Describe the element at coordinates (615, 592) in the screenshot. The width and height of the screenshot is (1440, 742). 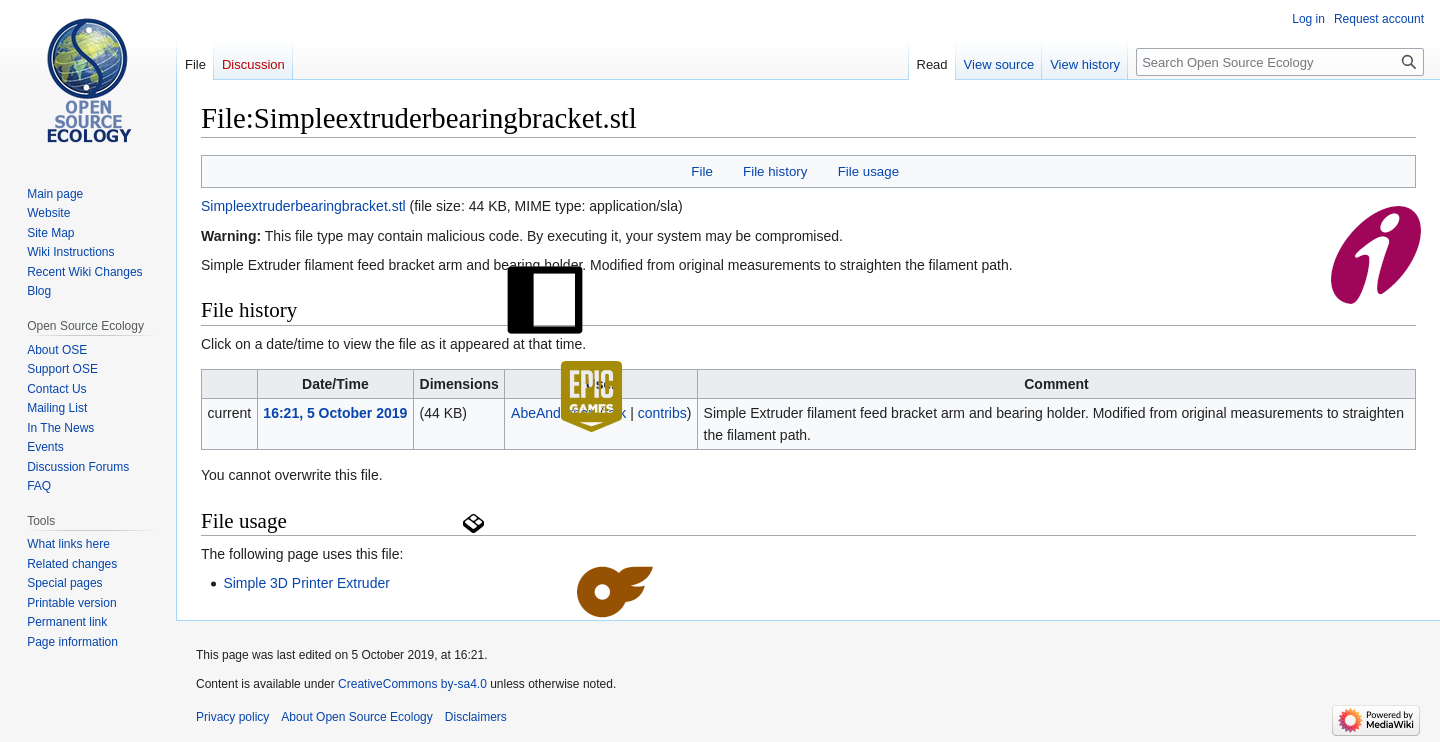
I see `open the OnlyFans app` at that location.